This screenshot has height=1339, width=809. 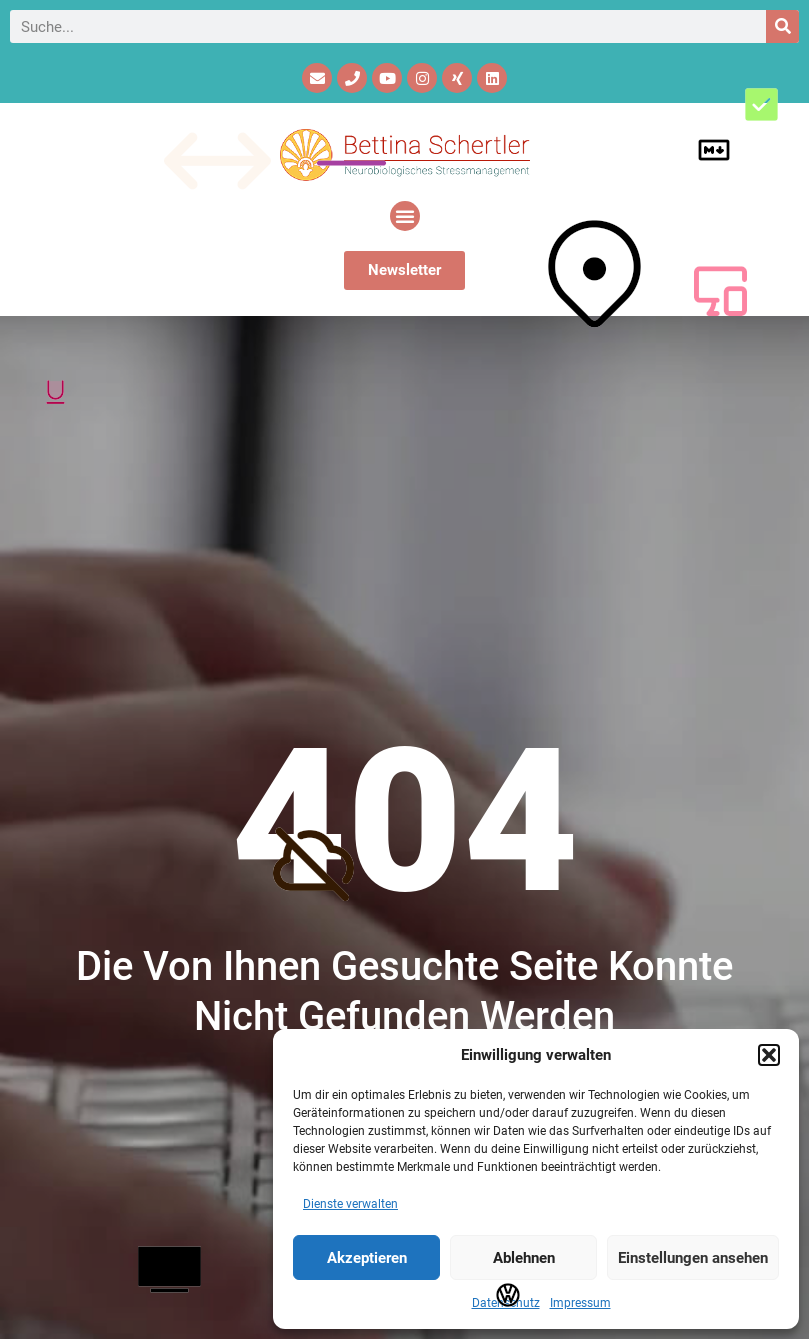 I want to click on view connected devices, so click(x=720, y=289).